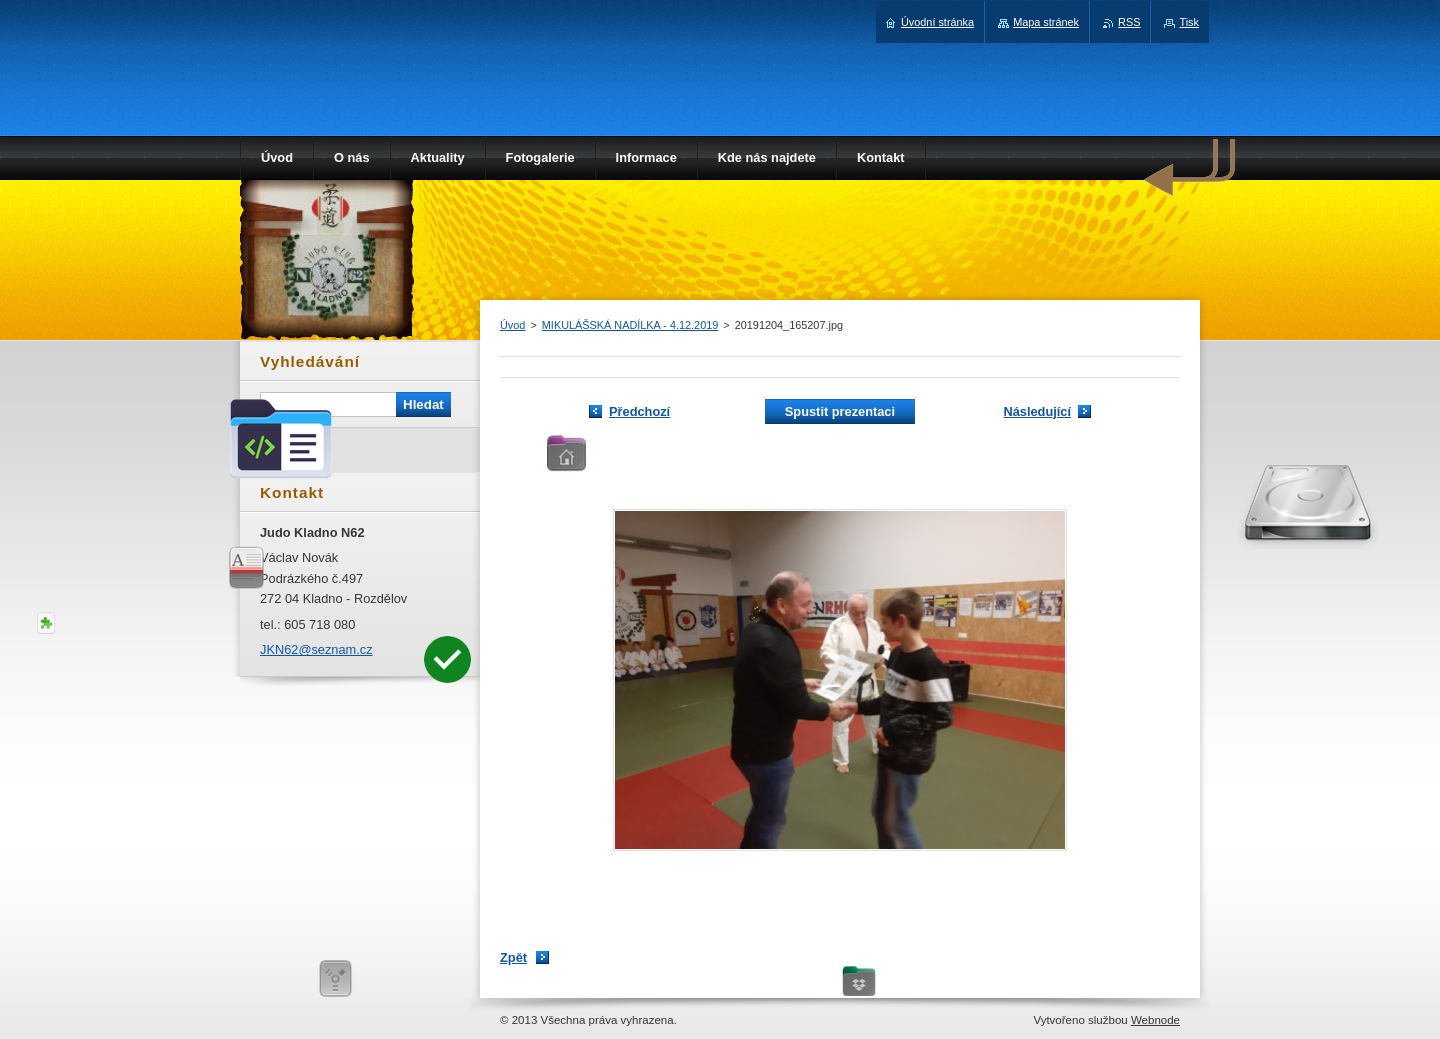 This screenshot has height=1039, width=1440. Describe the element at coordinates (447, 659) in the screenshot. I see `confirm or accept an action` at that location.